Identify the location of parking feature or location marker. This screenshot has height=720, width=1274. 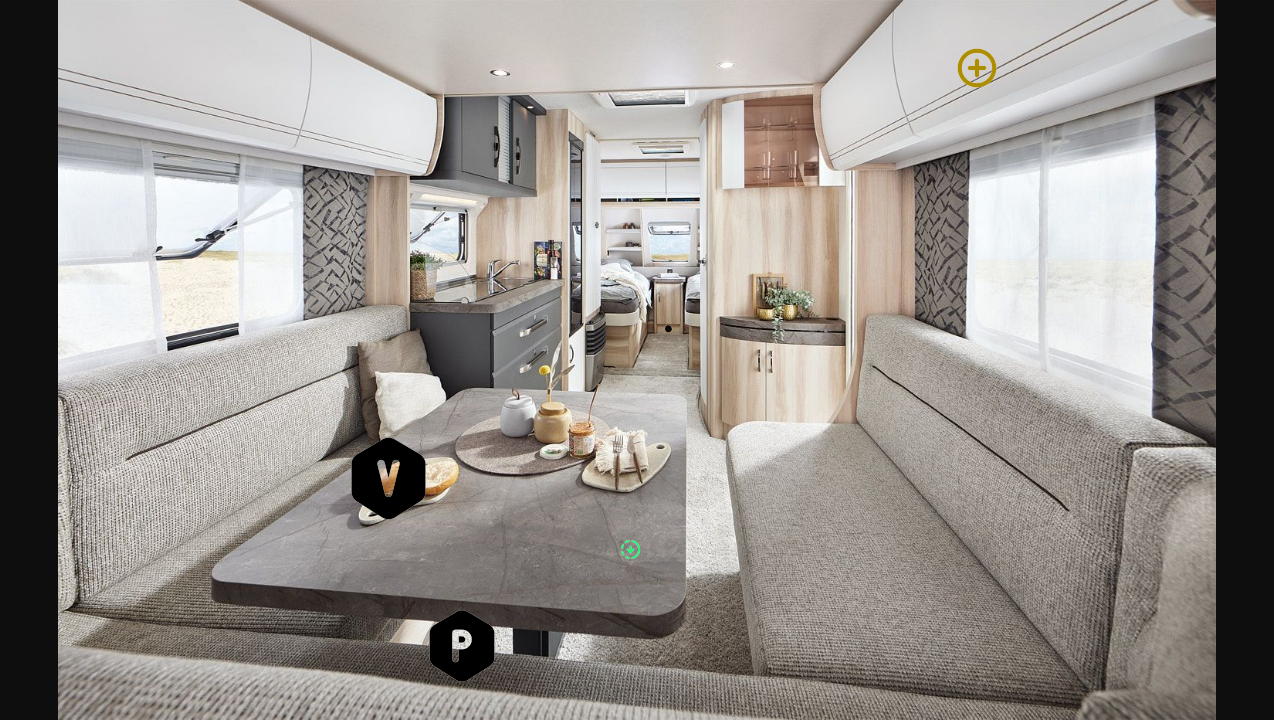
(462, 646).